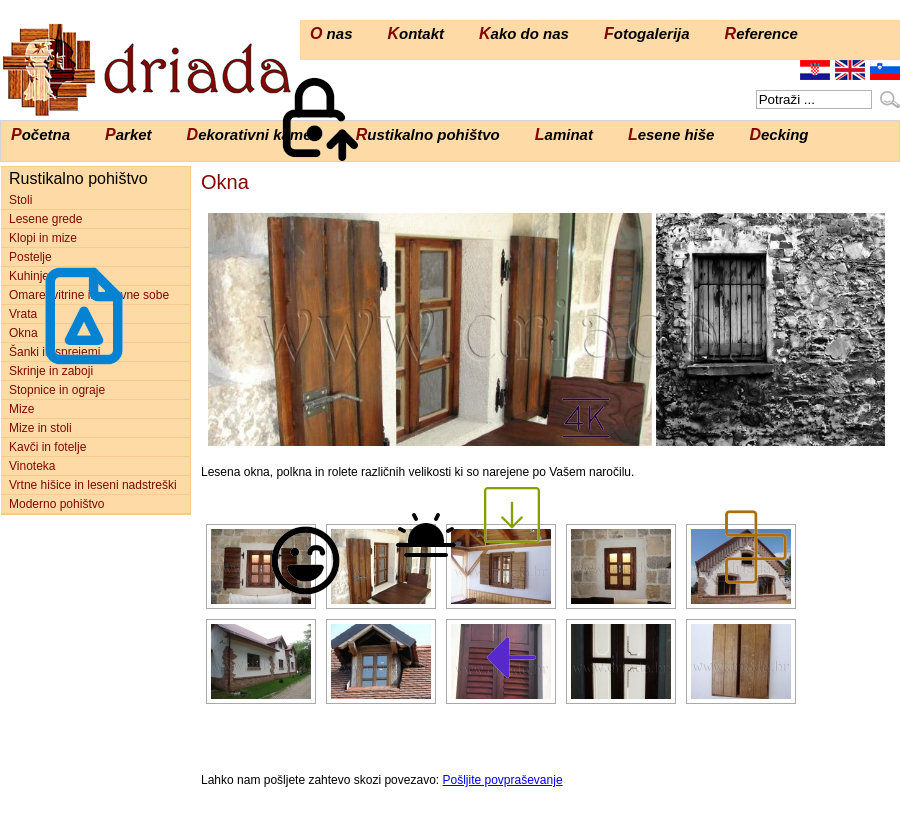 The image size is (900, 815). Describe the element at coordinates (512, 515) in the screenshot. I see `download file or content` at that location.